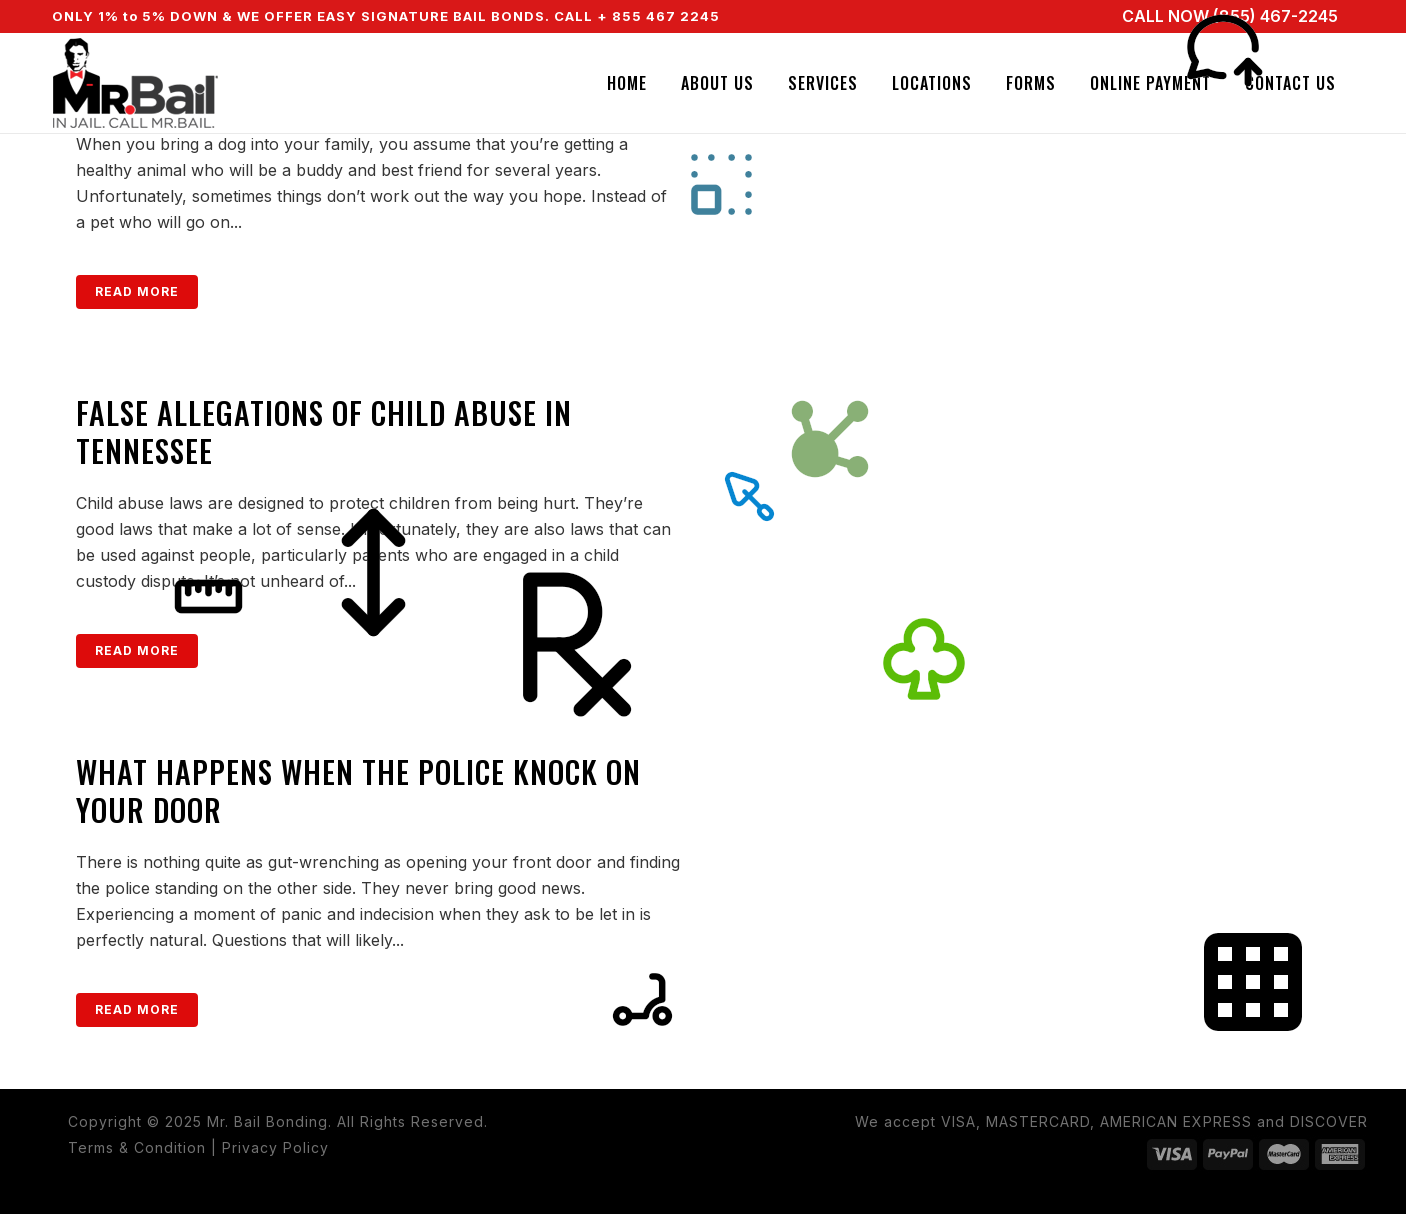 This screenshot has height=1214, width=1406. I want to click on measure dimensions or distances, so click(208, 596).